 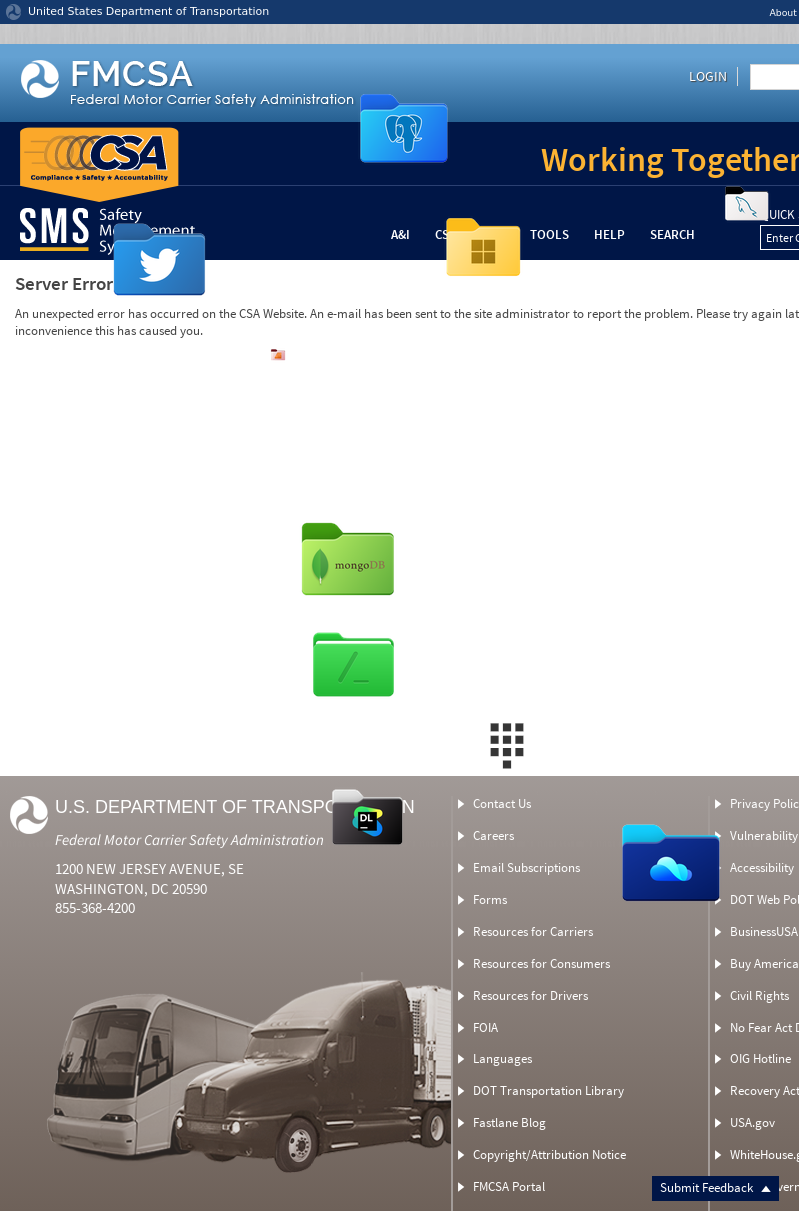 What do you see at coordinates (403, 130) in the screenshot?
I see `open folder containing postgresql database files` at bounding box center [403, 130].